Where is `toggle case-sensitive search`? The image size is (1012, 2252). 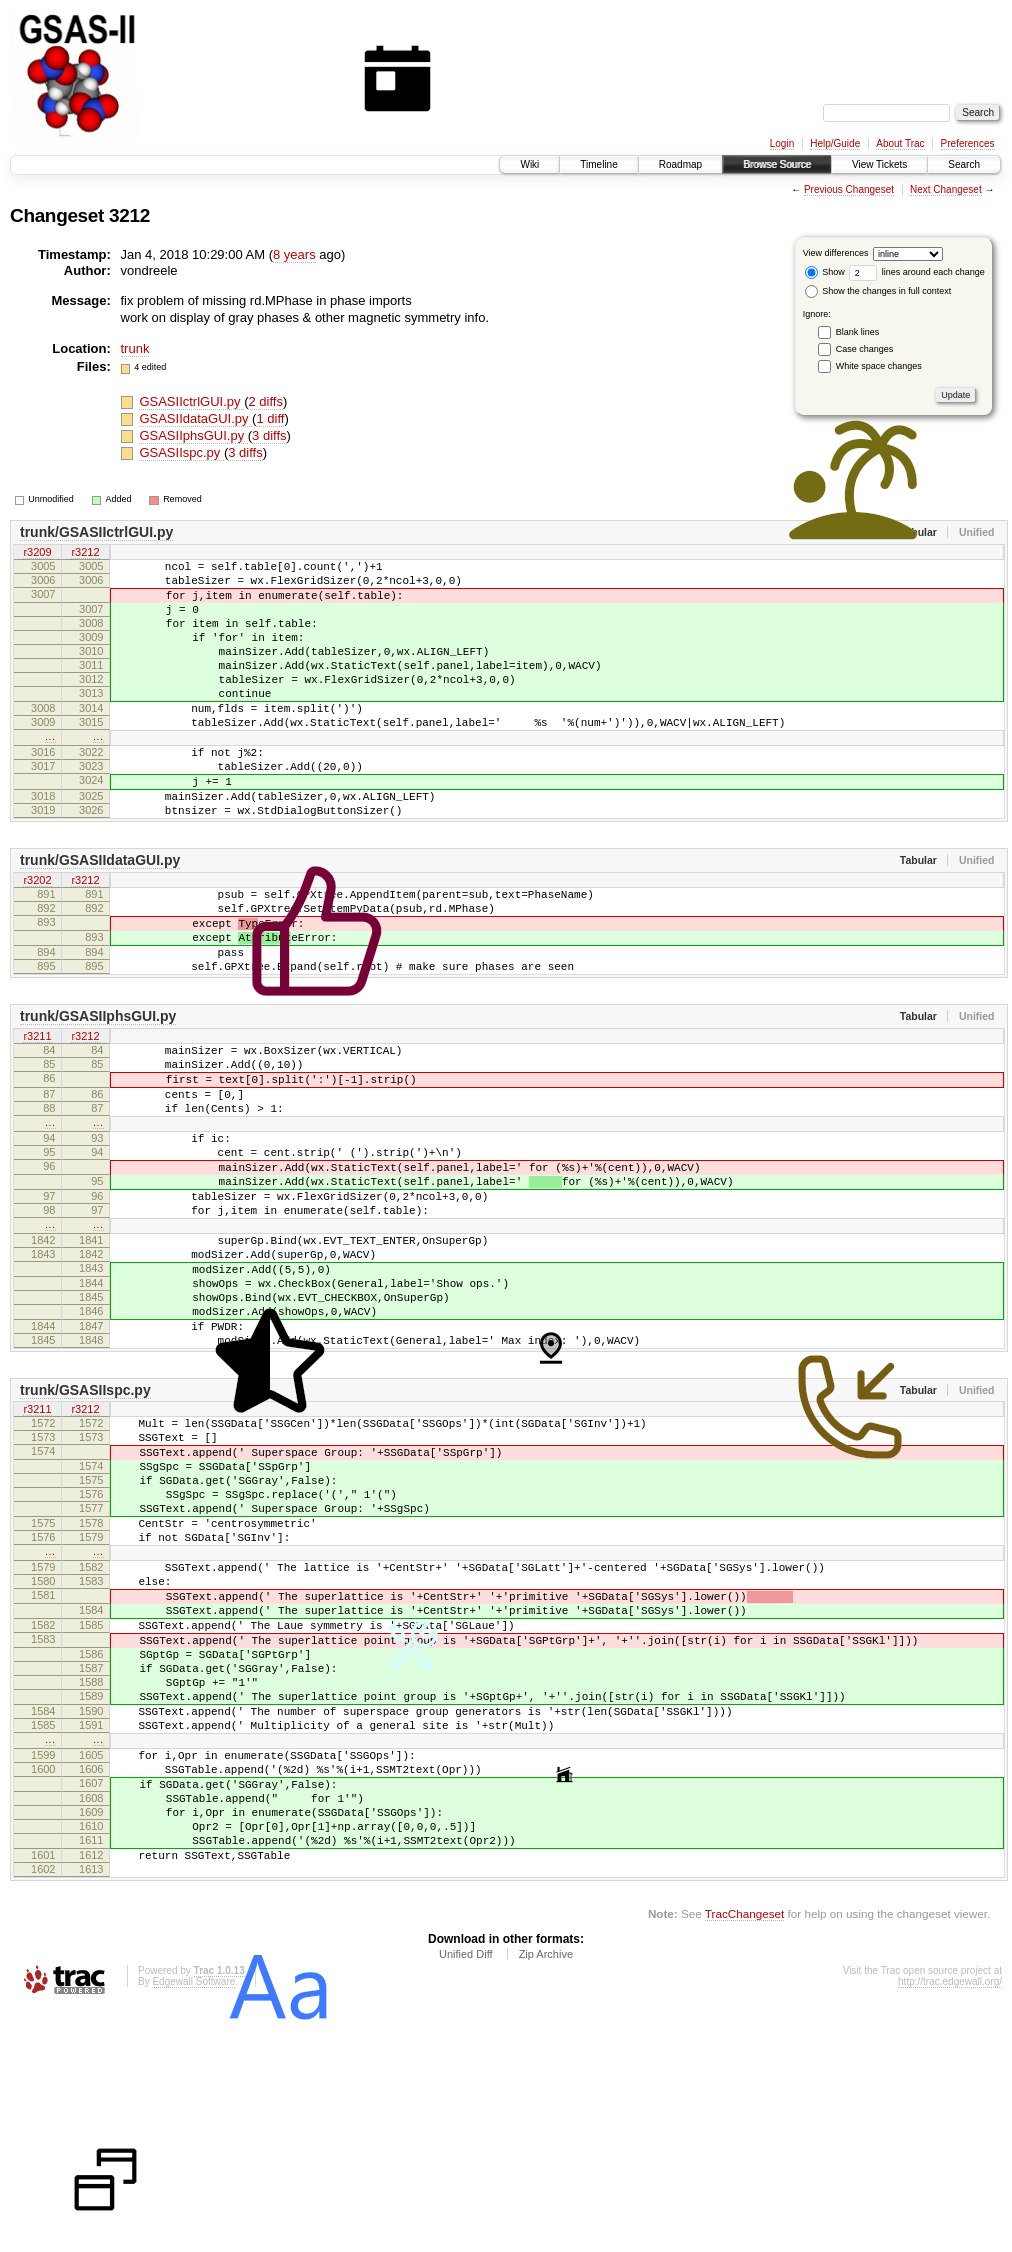
toggle case-sensitive search is located at coordinates (279, 1988).